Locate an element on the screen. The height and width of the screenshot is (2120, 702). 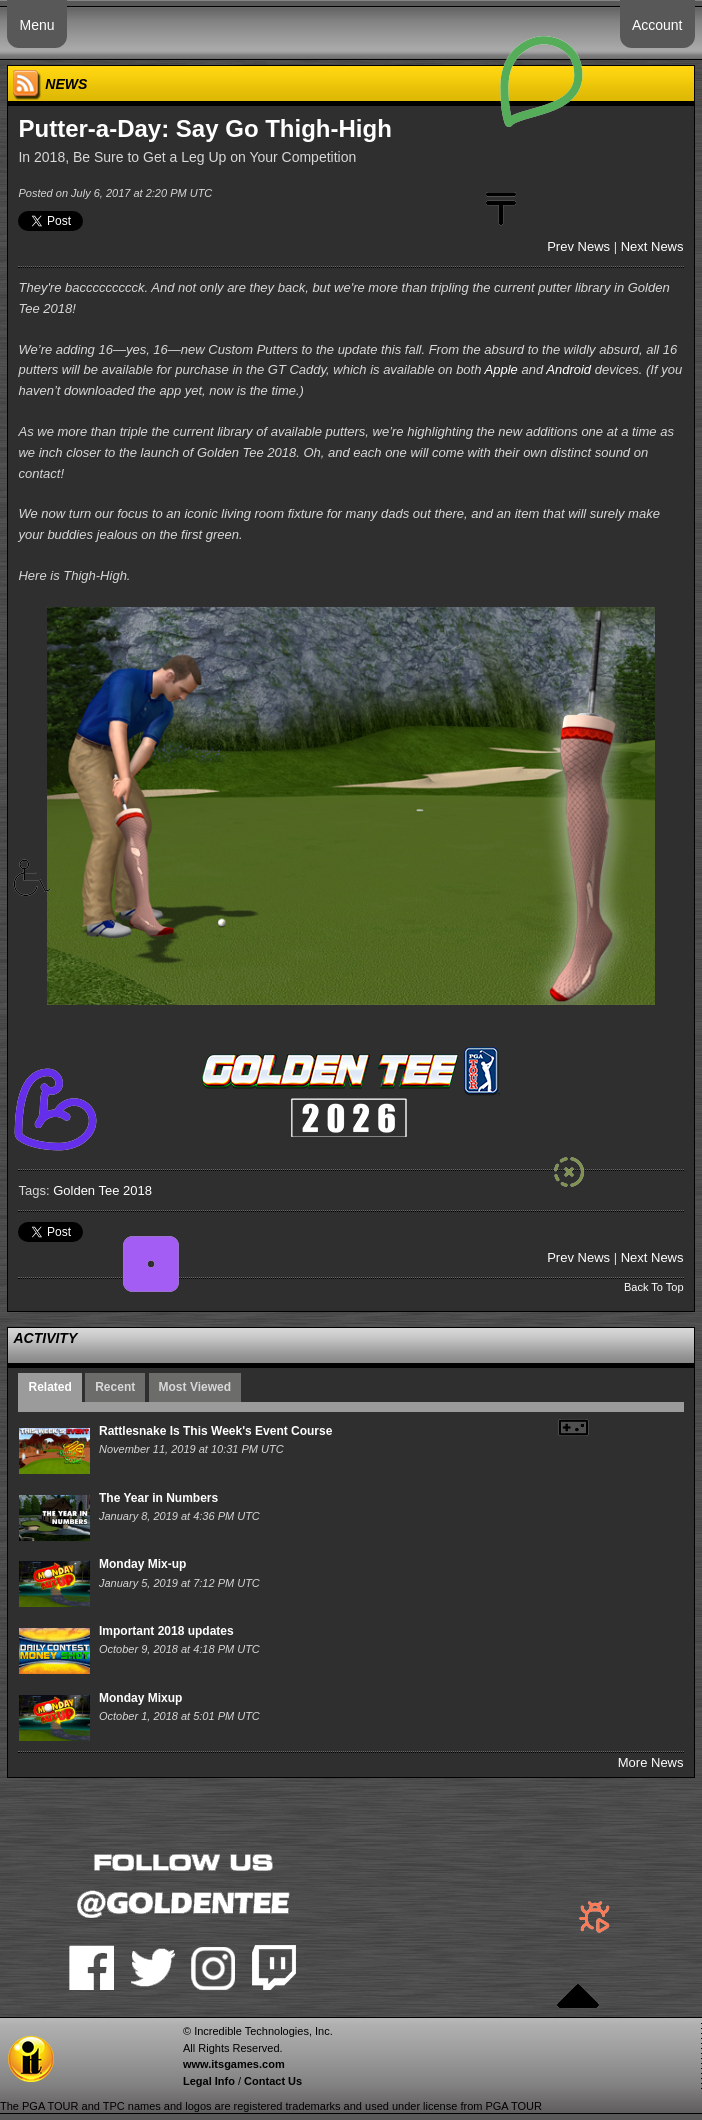
collapse an expanded section is located at coordinates (578, 1999).